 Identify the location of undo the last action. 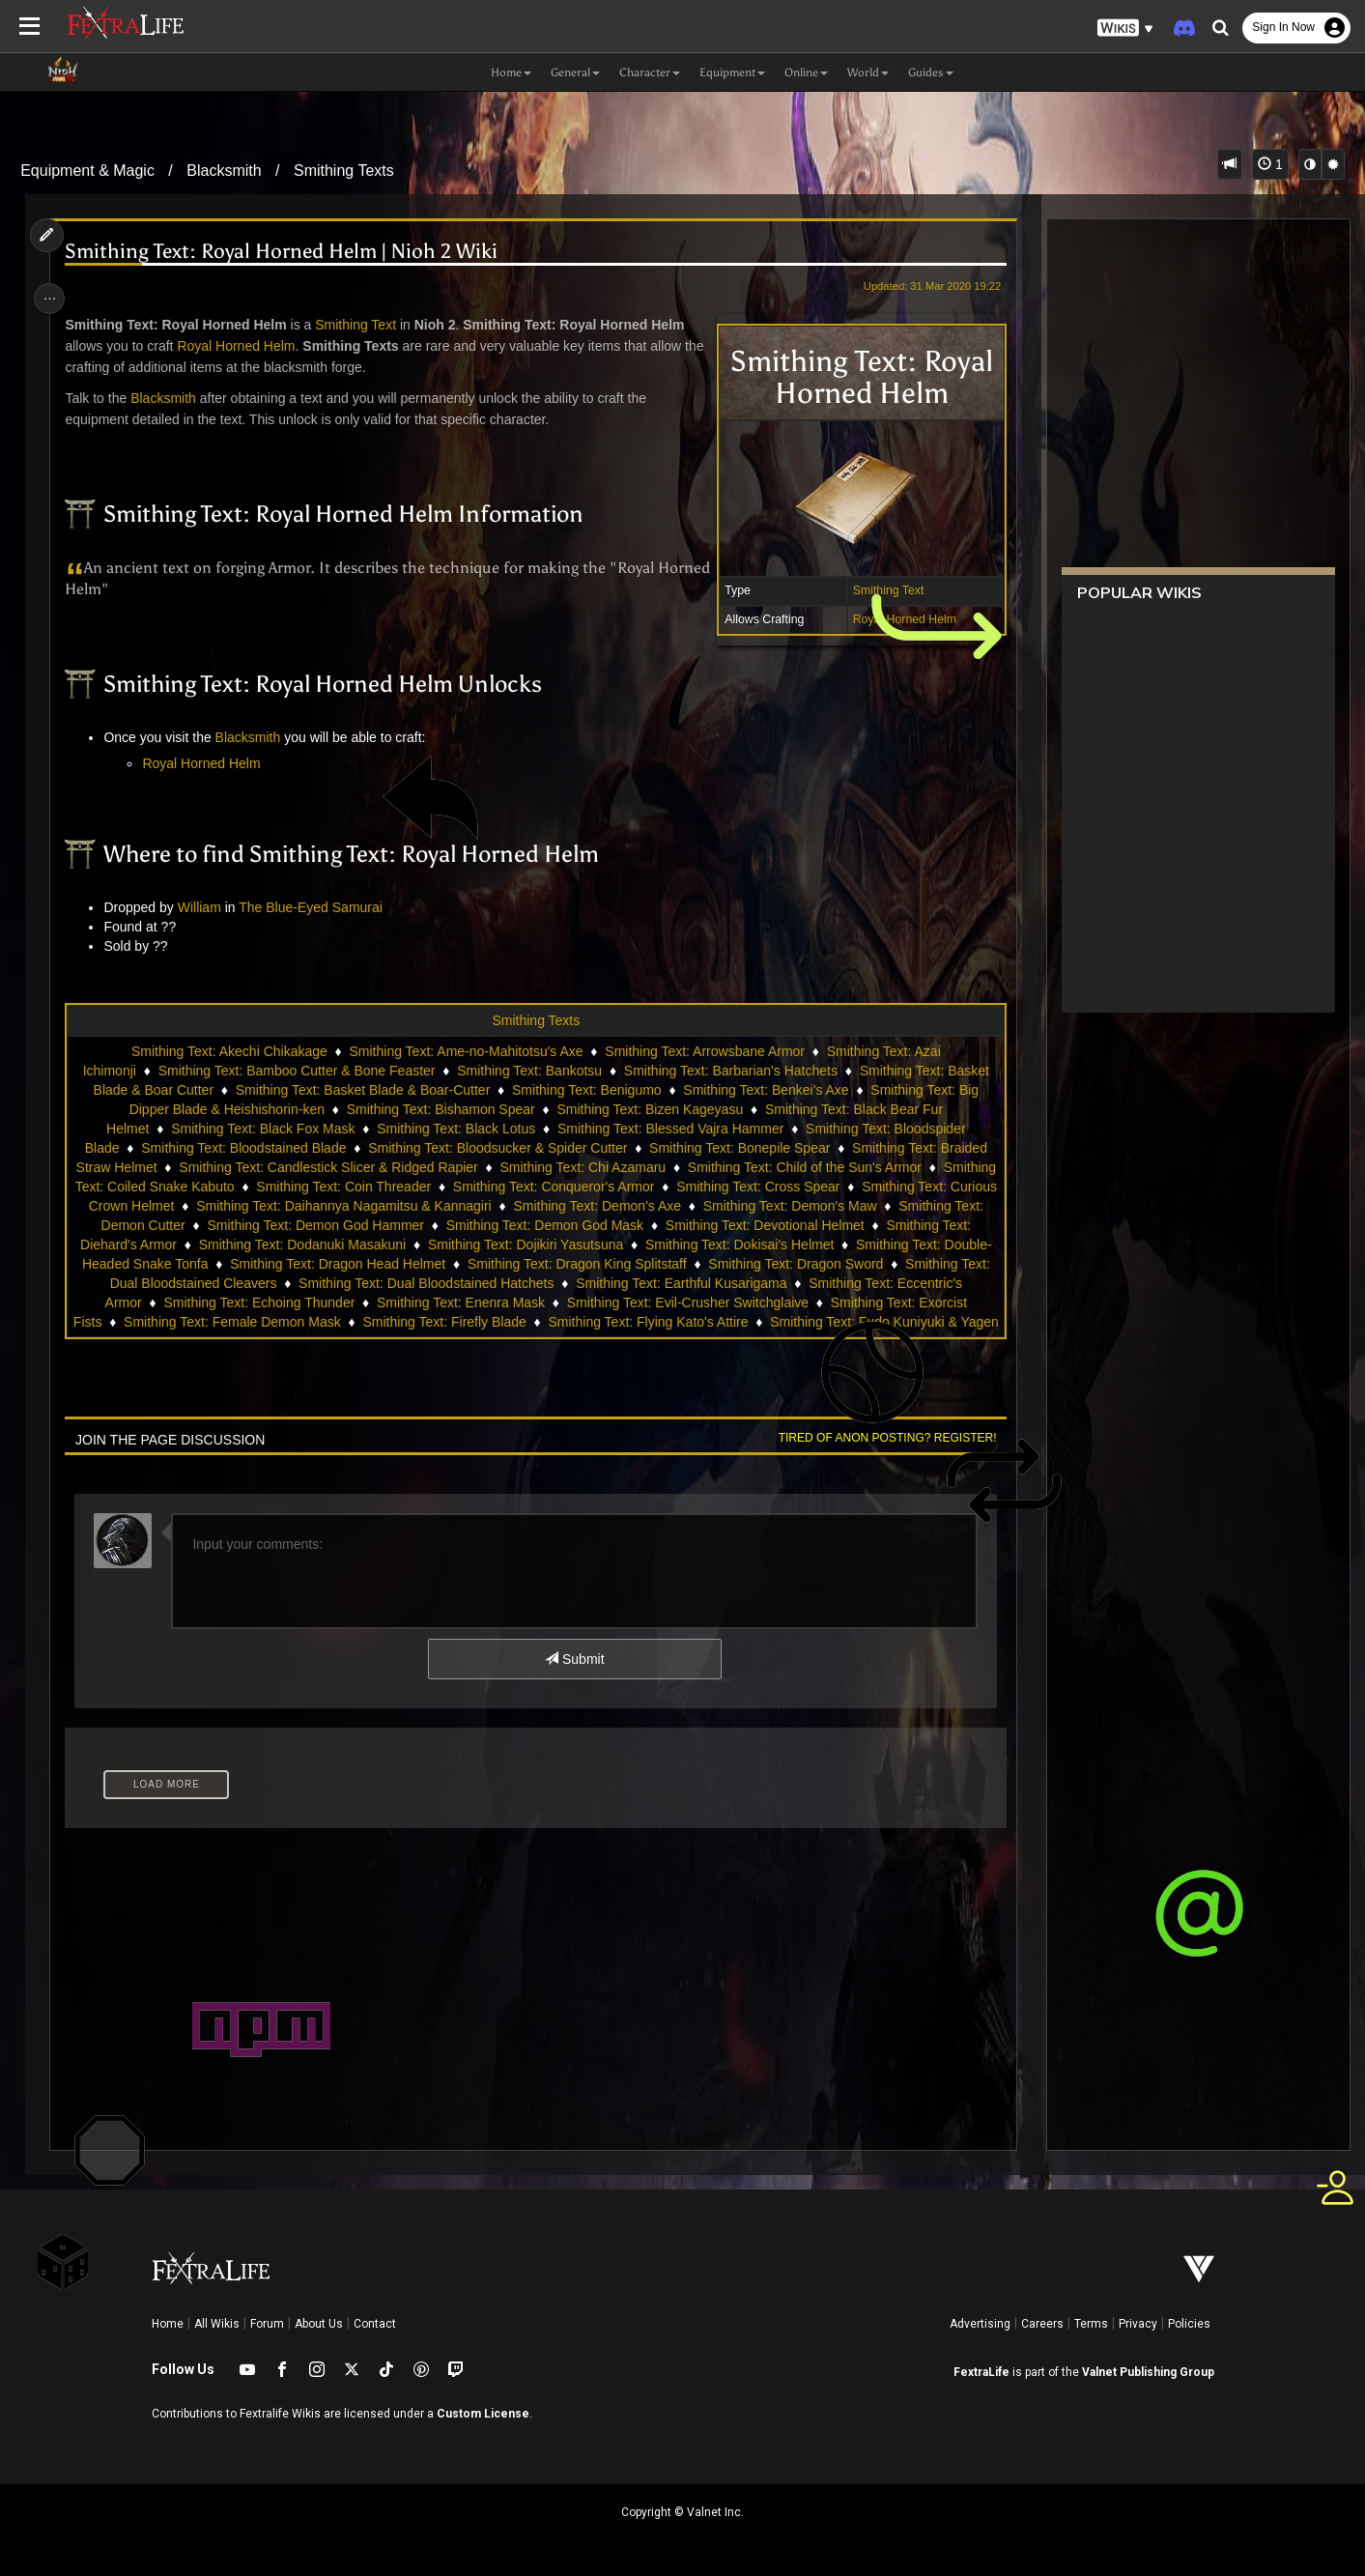
(430, 797).